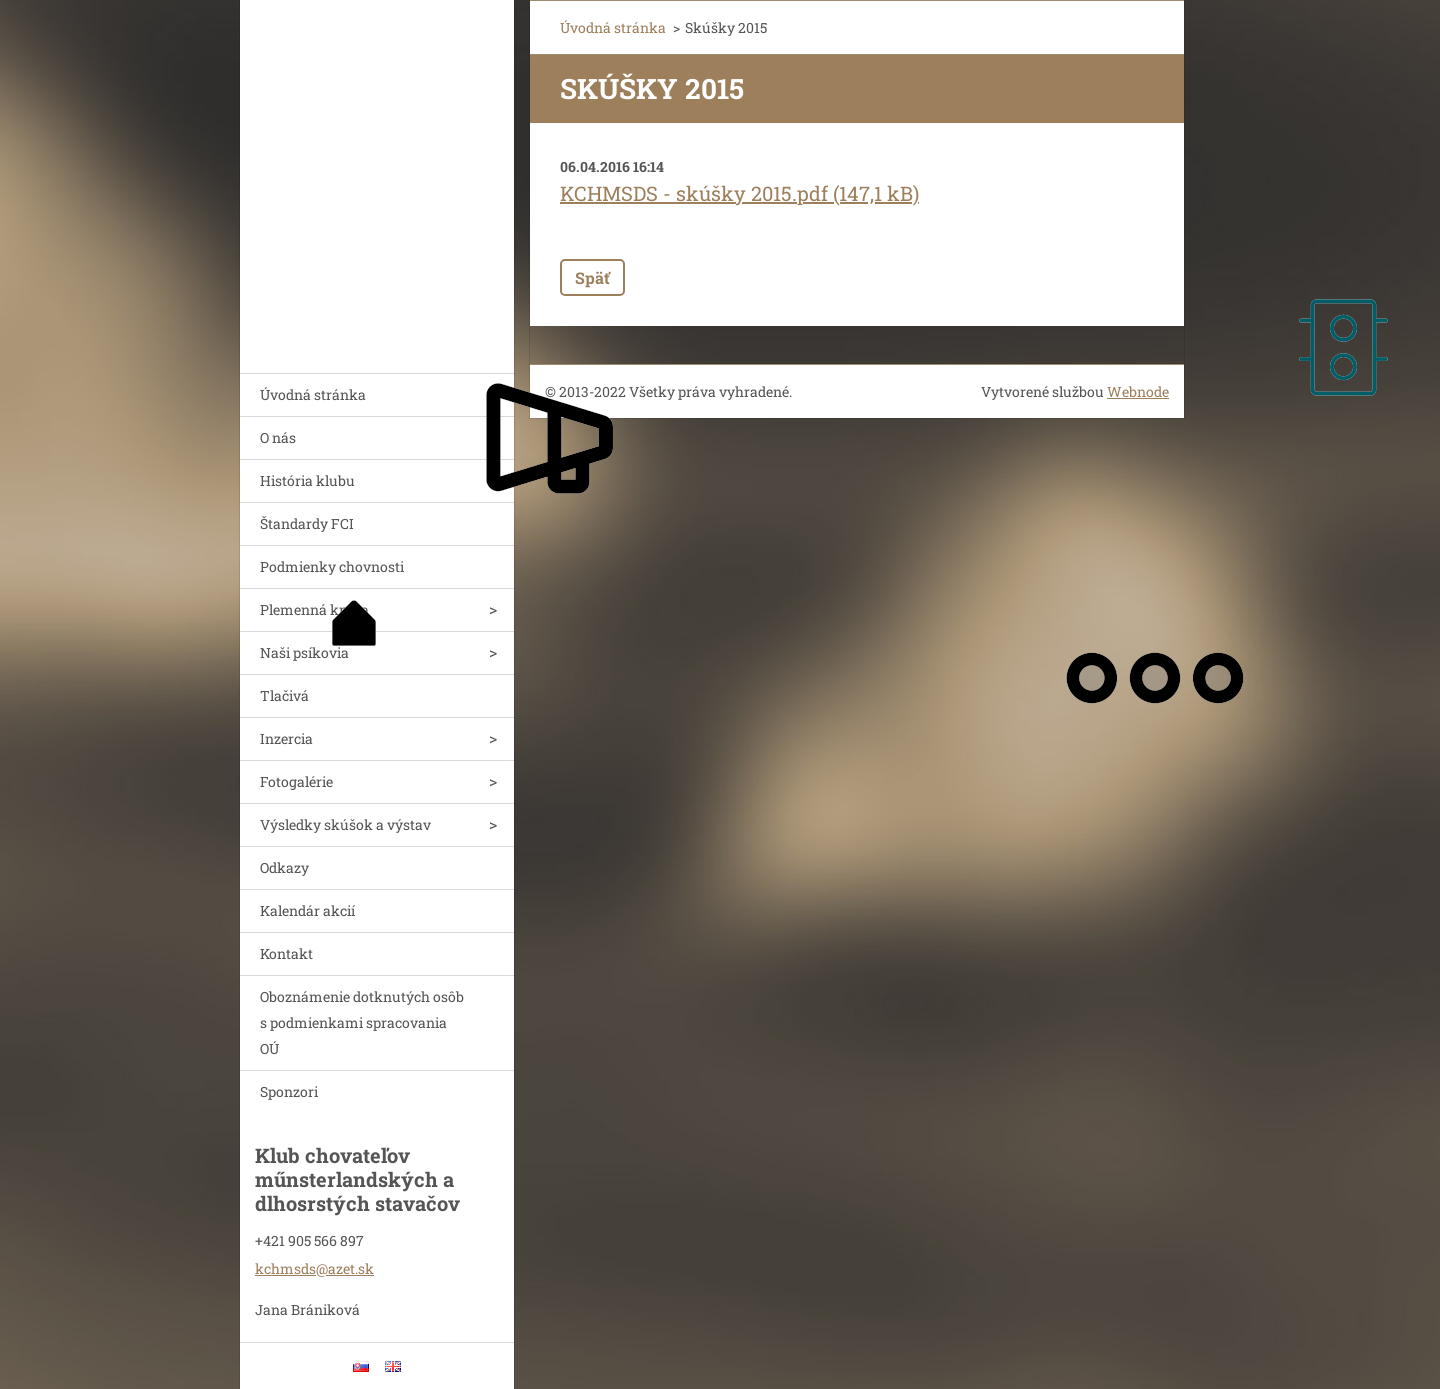 This screenshot has width=1440, height=1389. I want to click on make an announcement or broadcast, so click(545, 442).